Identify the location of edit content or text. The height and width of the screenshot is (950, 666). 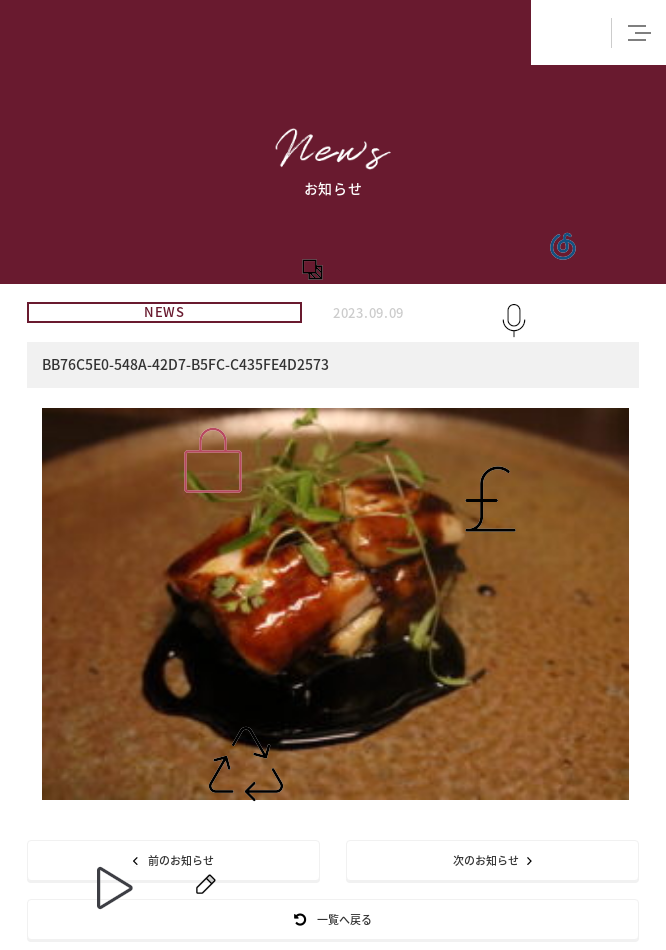
(205, 884).